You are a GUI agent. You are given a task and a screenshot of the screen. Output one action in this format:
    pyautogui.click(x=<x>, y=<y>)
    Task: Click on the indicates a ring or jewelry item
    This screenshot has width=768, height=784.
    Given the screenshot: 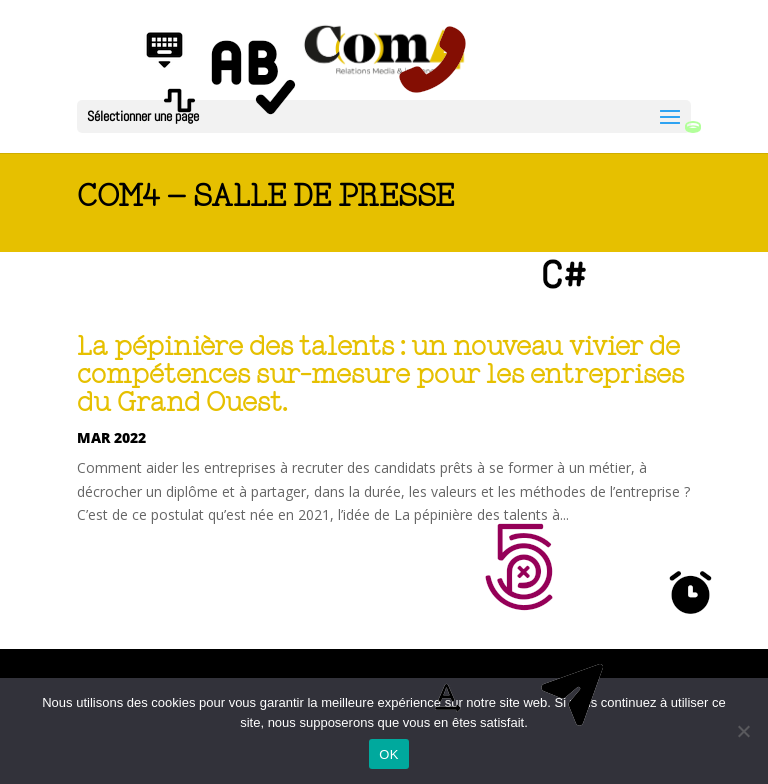 What is the action you would take?
    pyautogui.click(x=693, y=127)
    